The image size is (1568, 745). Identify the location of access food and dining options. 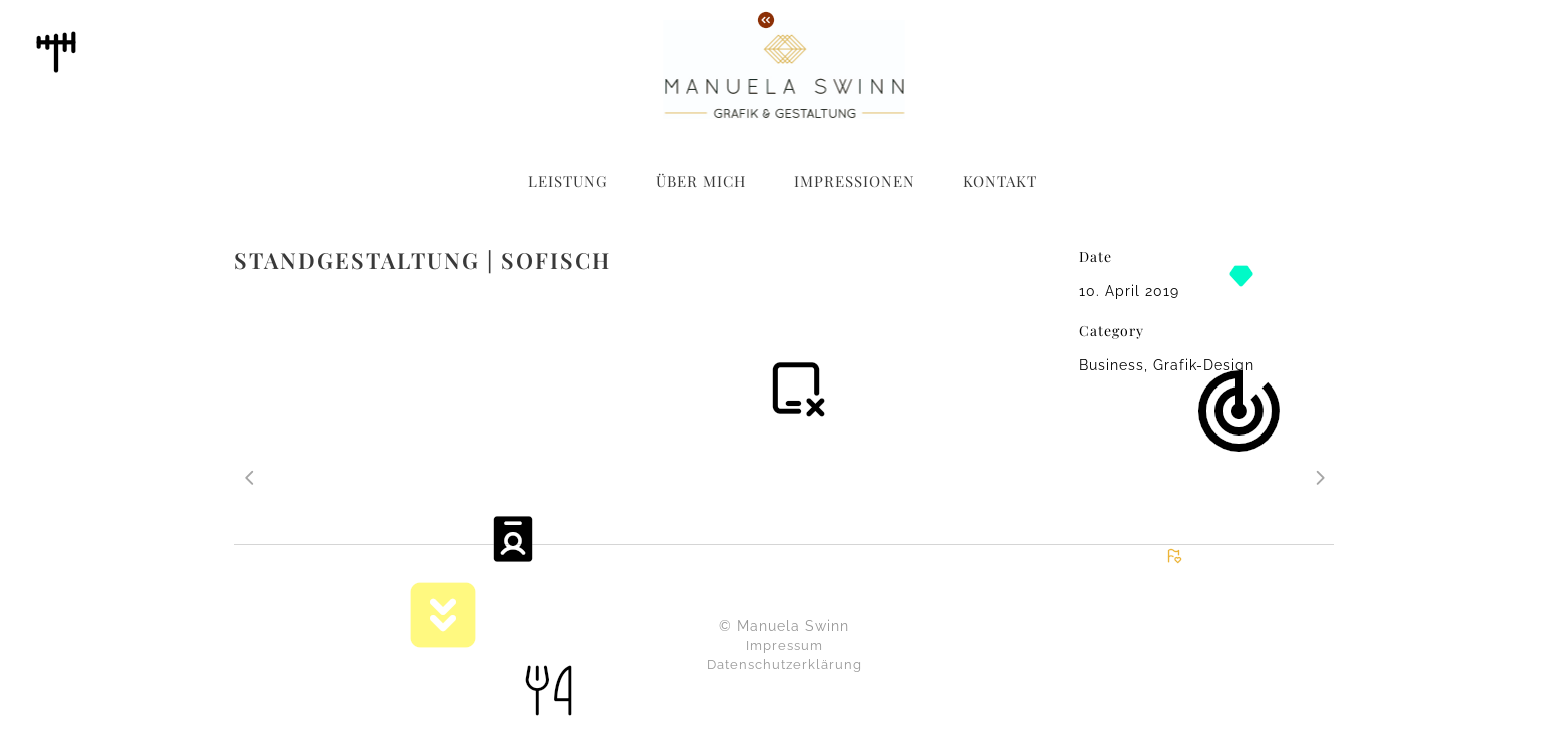
(549, 689).